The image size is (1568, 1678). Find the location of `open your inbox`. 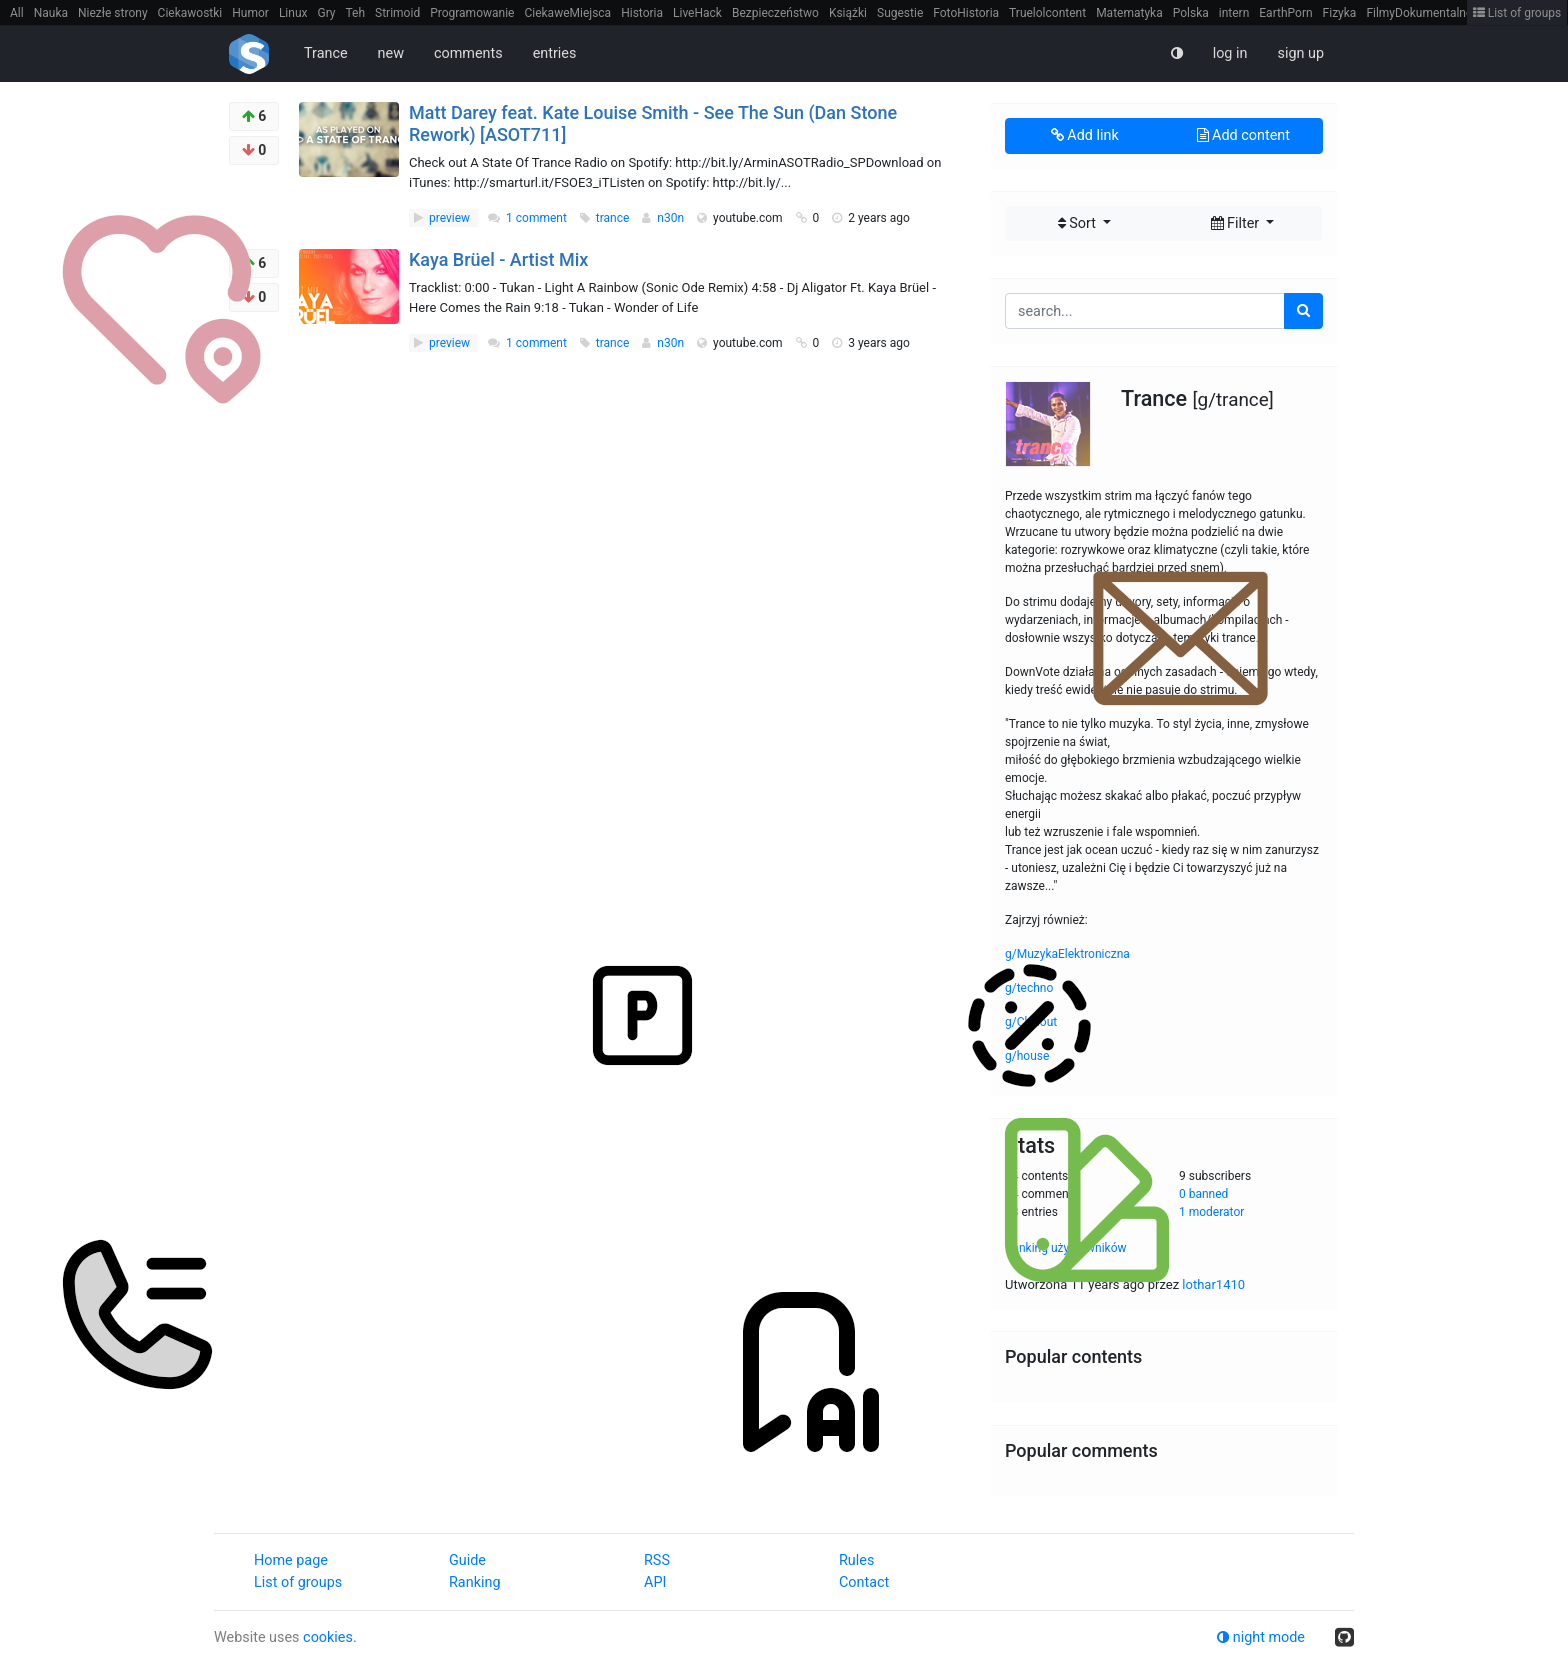

open your inbox is located at coordinates (1180, 638).